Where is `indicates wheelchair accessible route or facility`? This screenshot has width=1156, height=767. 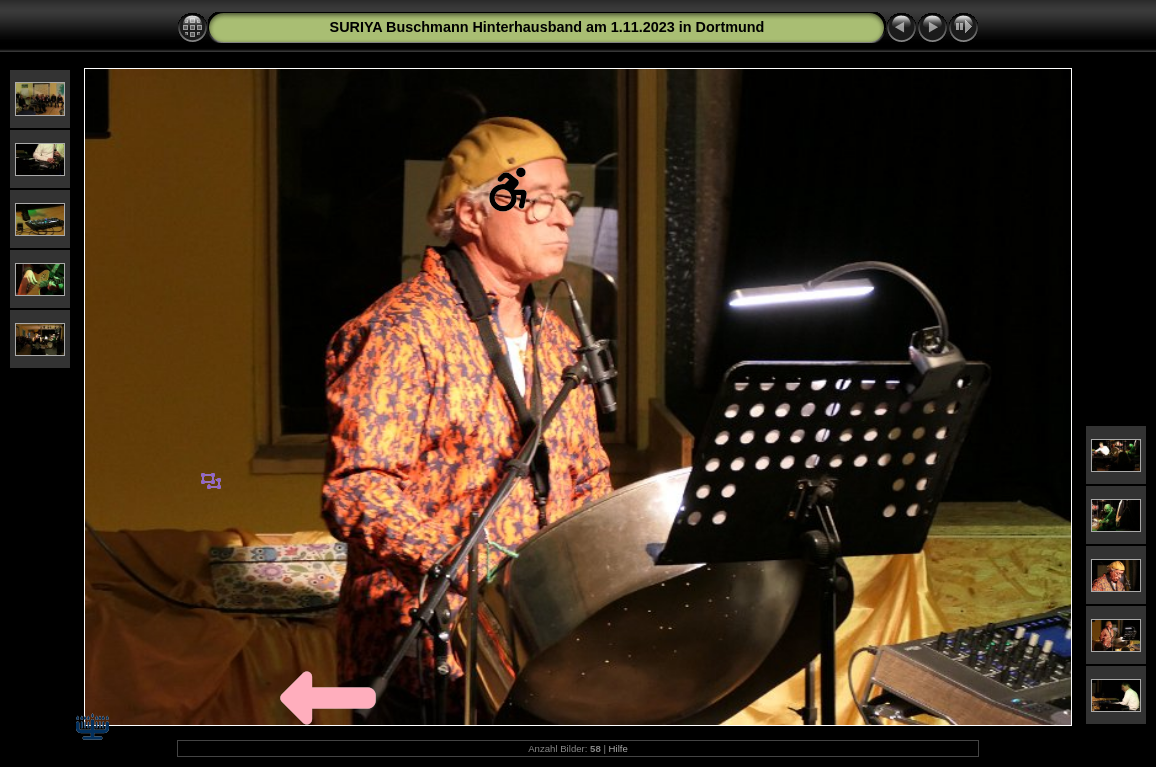 indicates wheelchair accessible route or facility is located at coordinates (508, 189).